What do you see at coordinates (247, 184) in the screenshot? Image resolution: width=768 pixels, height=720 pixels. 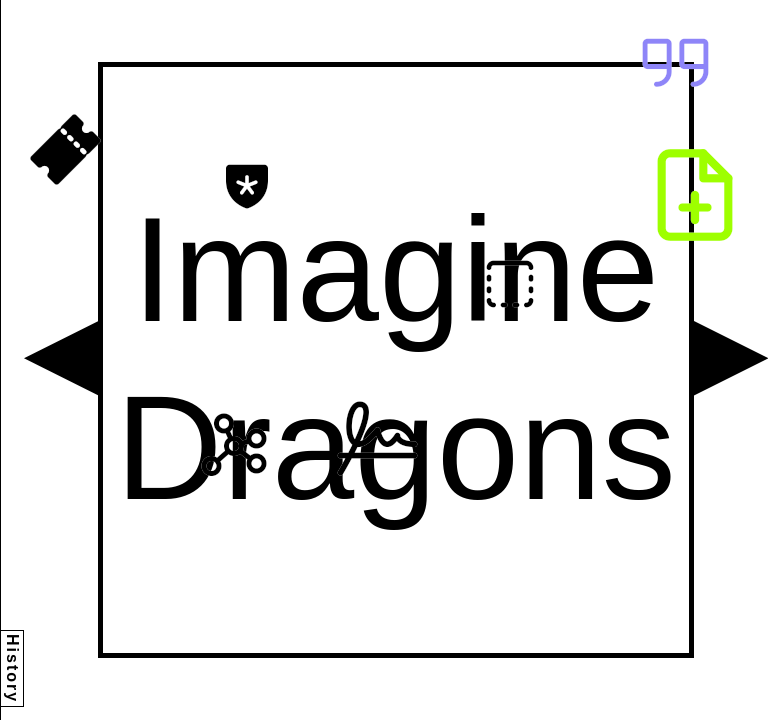 I see `indicates premium or starred security feature` at bounding box center [247, 184].